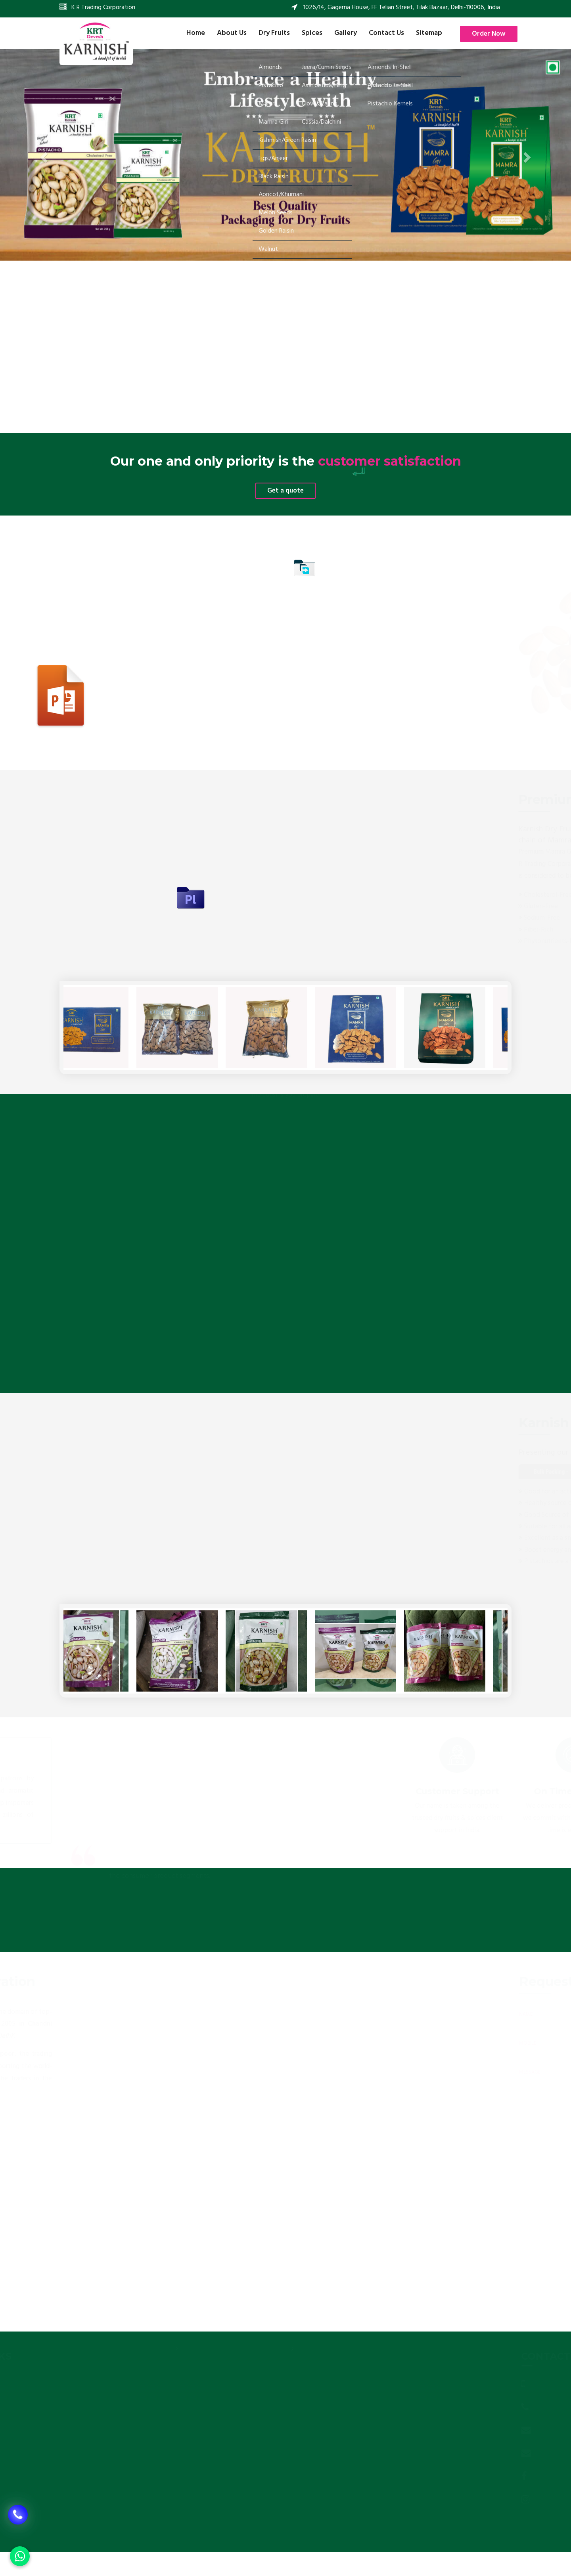 Image resolution: width=571 pixels, height=2576 pixels. Describe the element at coordinates (304, 568) in the screenshot. I see `open free download manager downloads folder` at that location.